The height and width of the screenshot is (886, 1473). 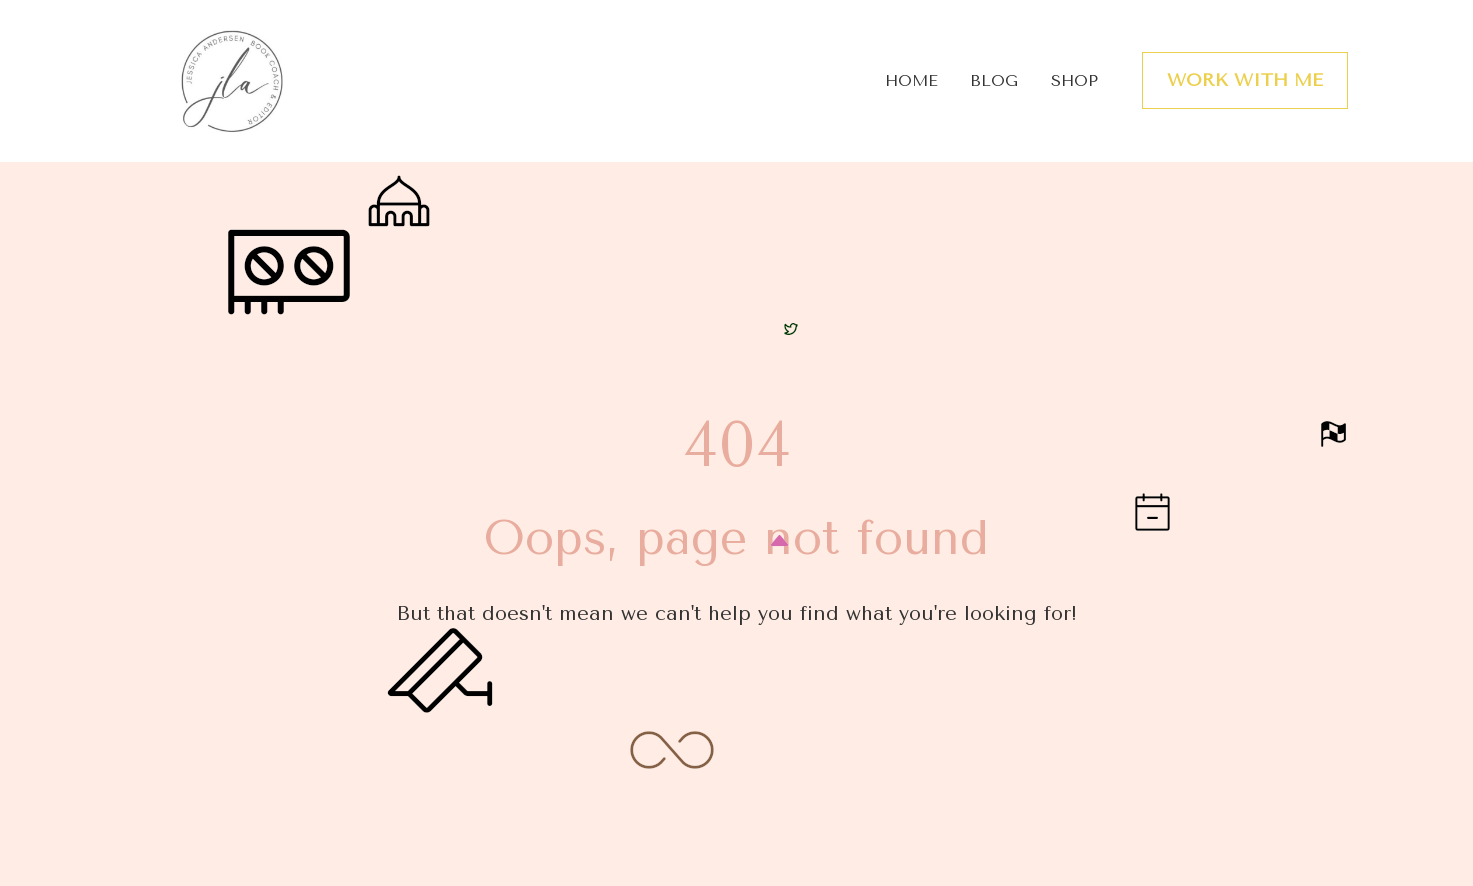 I want to click on view graphics card or GPU information, so click(x=289, y=270).